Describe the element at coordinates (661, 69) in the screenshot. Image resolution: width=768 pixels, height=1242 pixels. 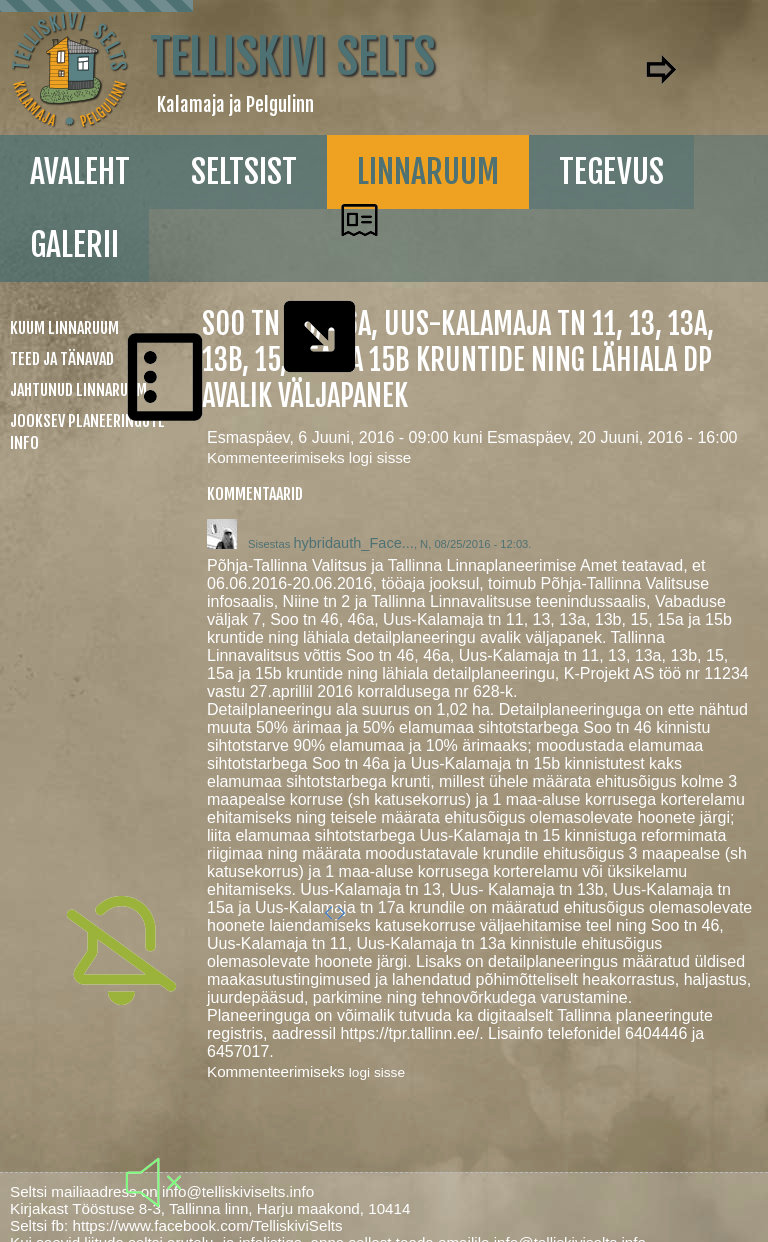
I see `forward an email or message` at that location.